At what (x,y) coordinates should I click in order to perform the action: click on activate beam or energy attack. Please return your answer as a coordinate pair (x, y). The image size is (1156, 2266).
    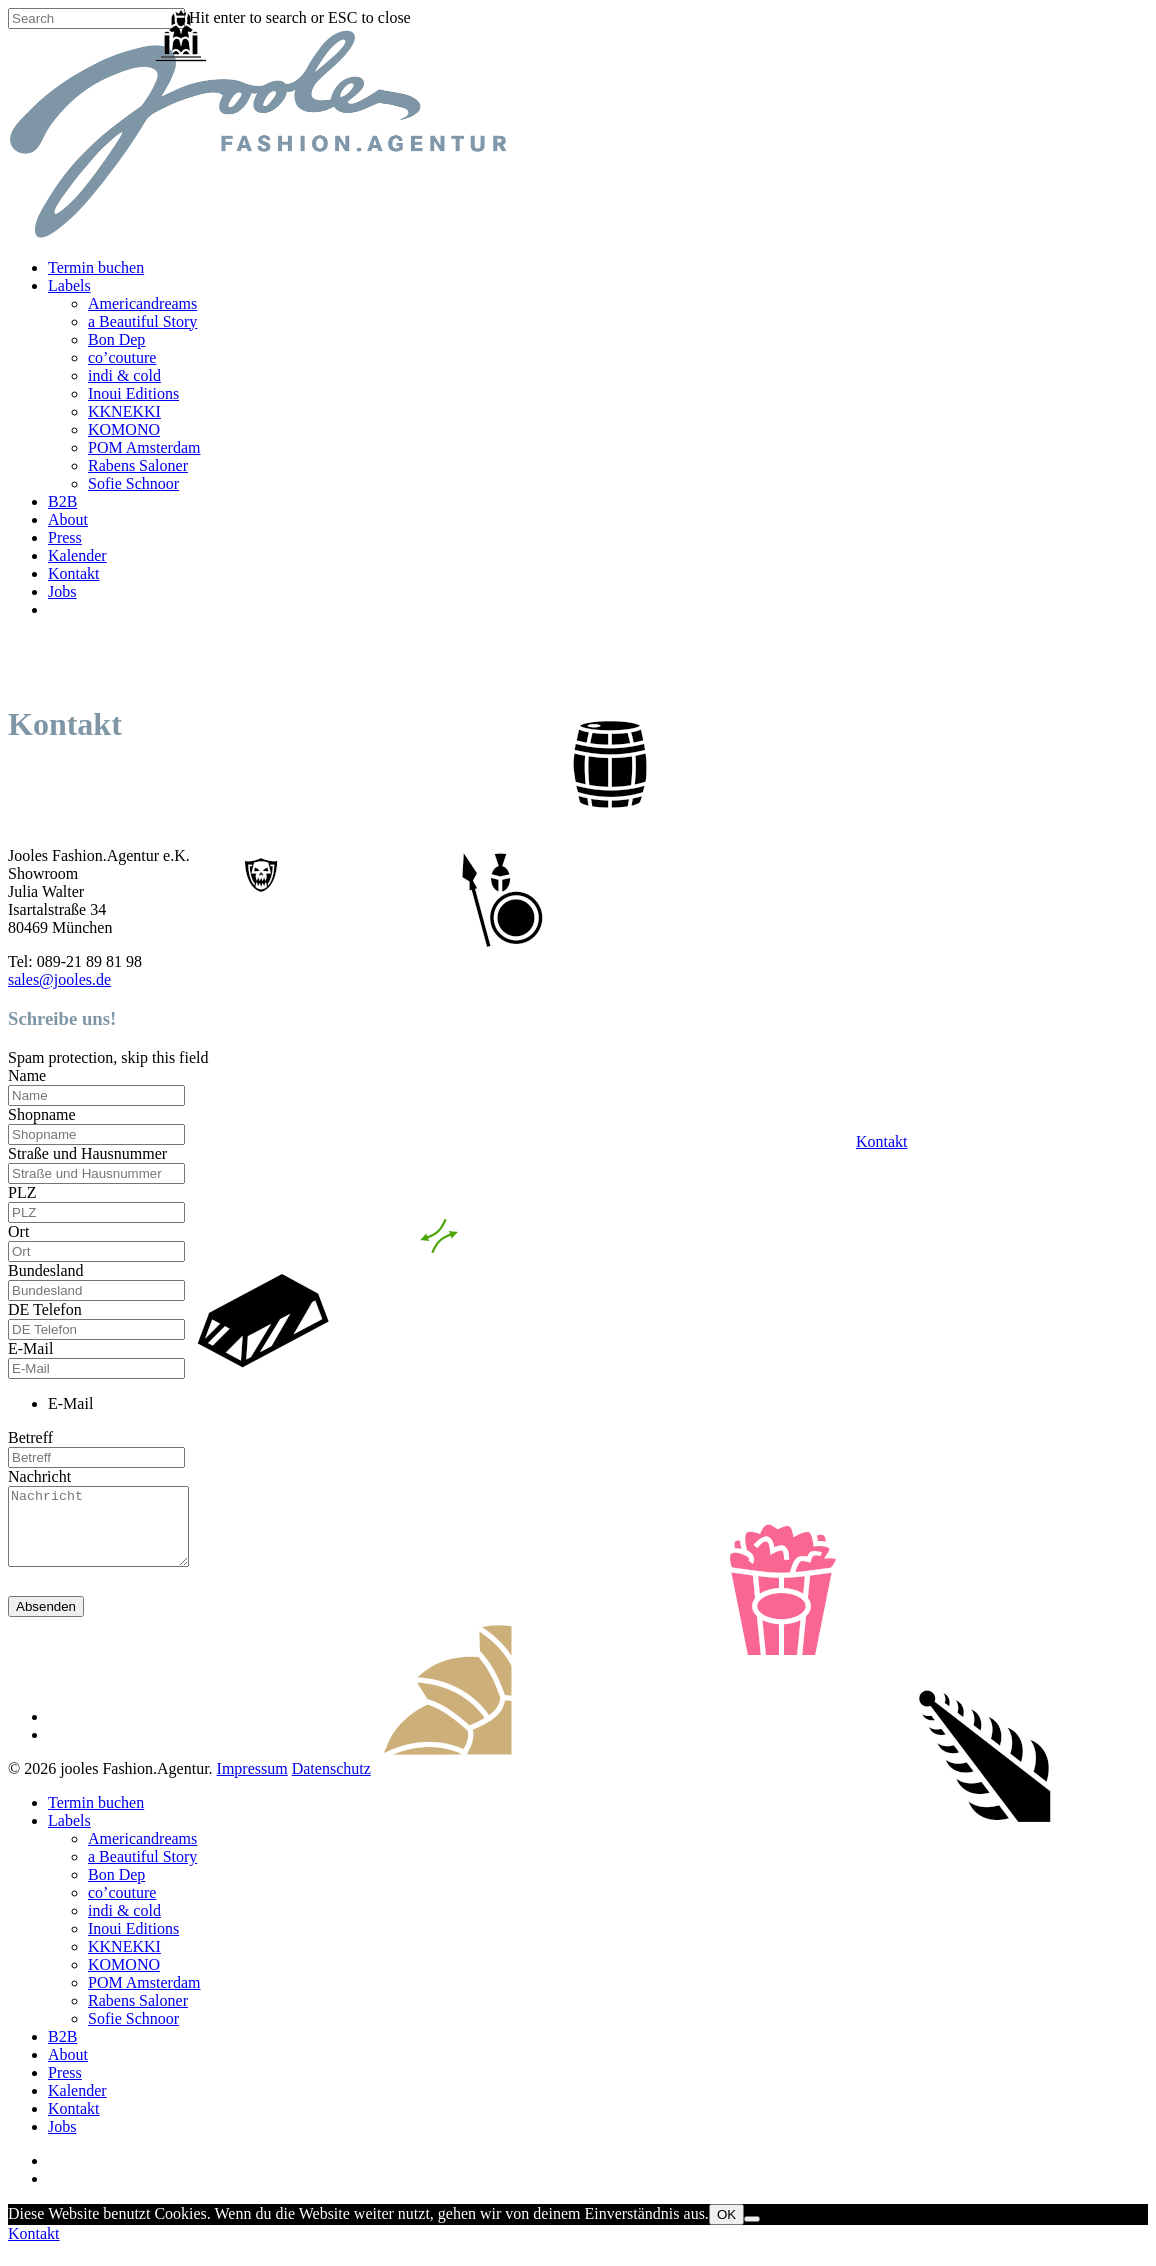
    Looking at the image, I should click on (985, 1756).